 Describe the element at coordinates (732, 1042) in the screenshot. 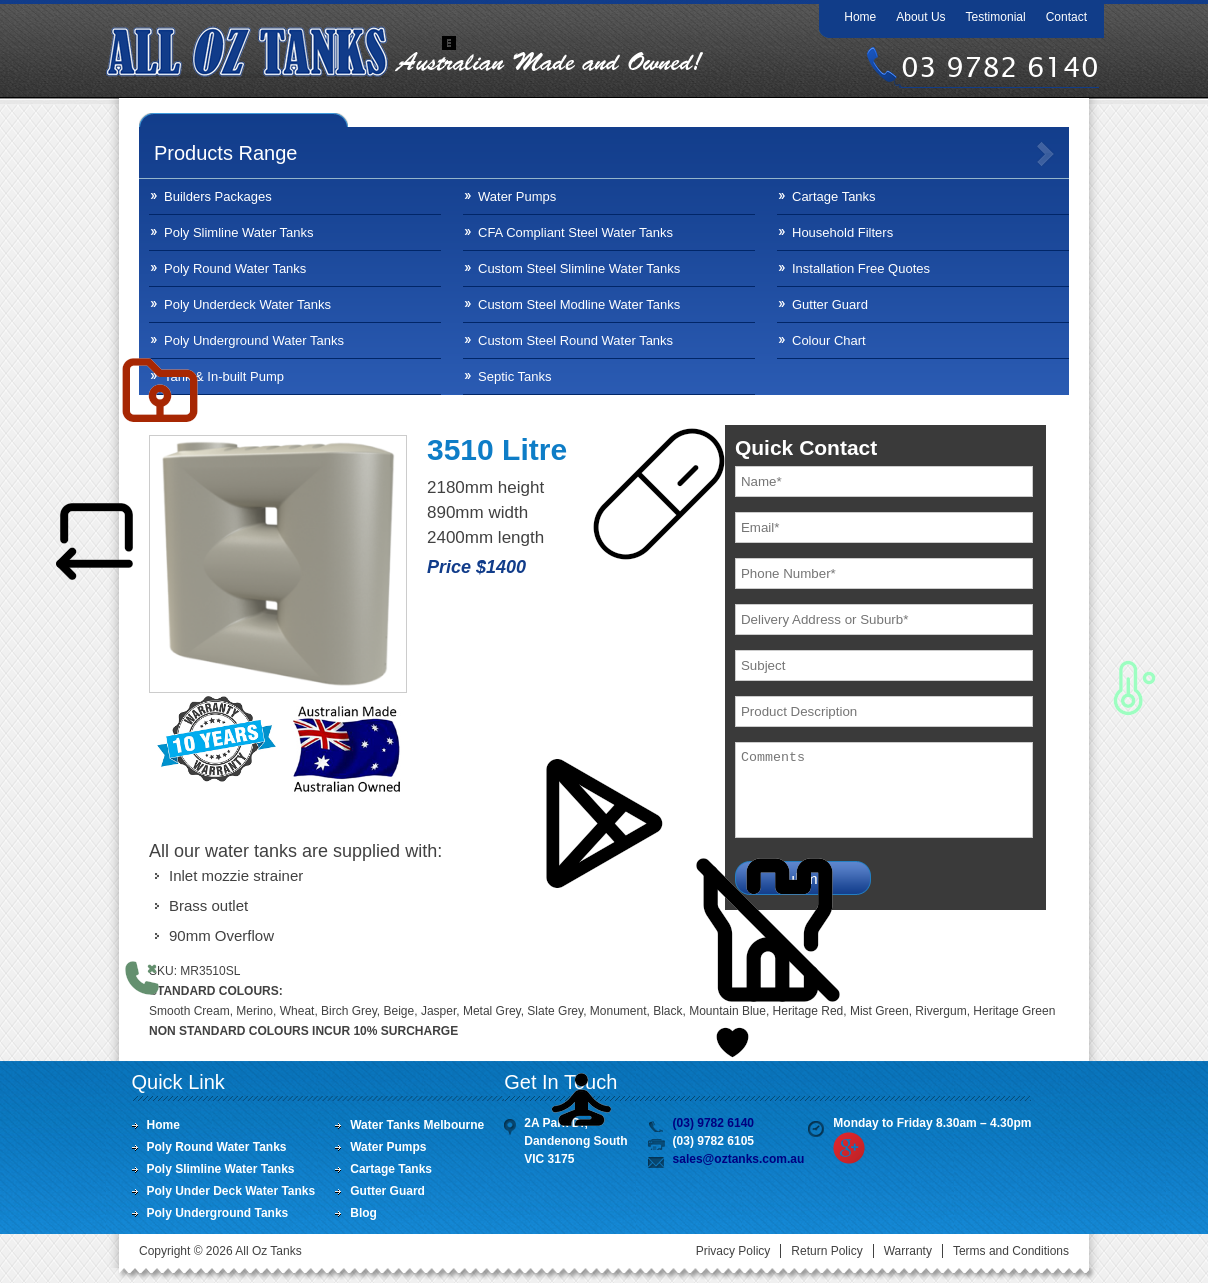

I see `add to favorites` at that location.